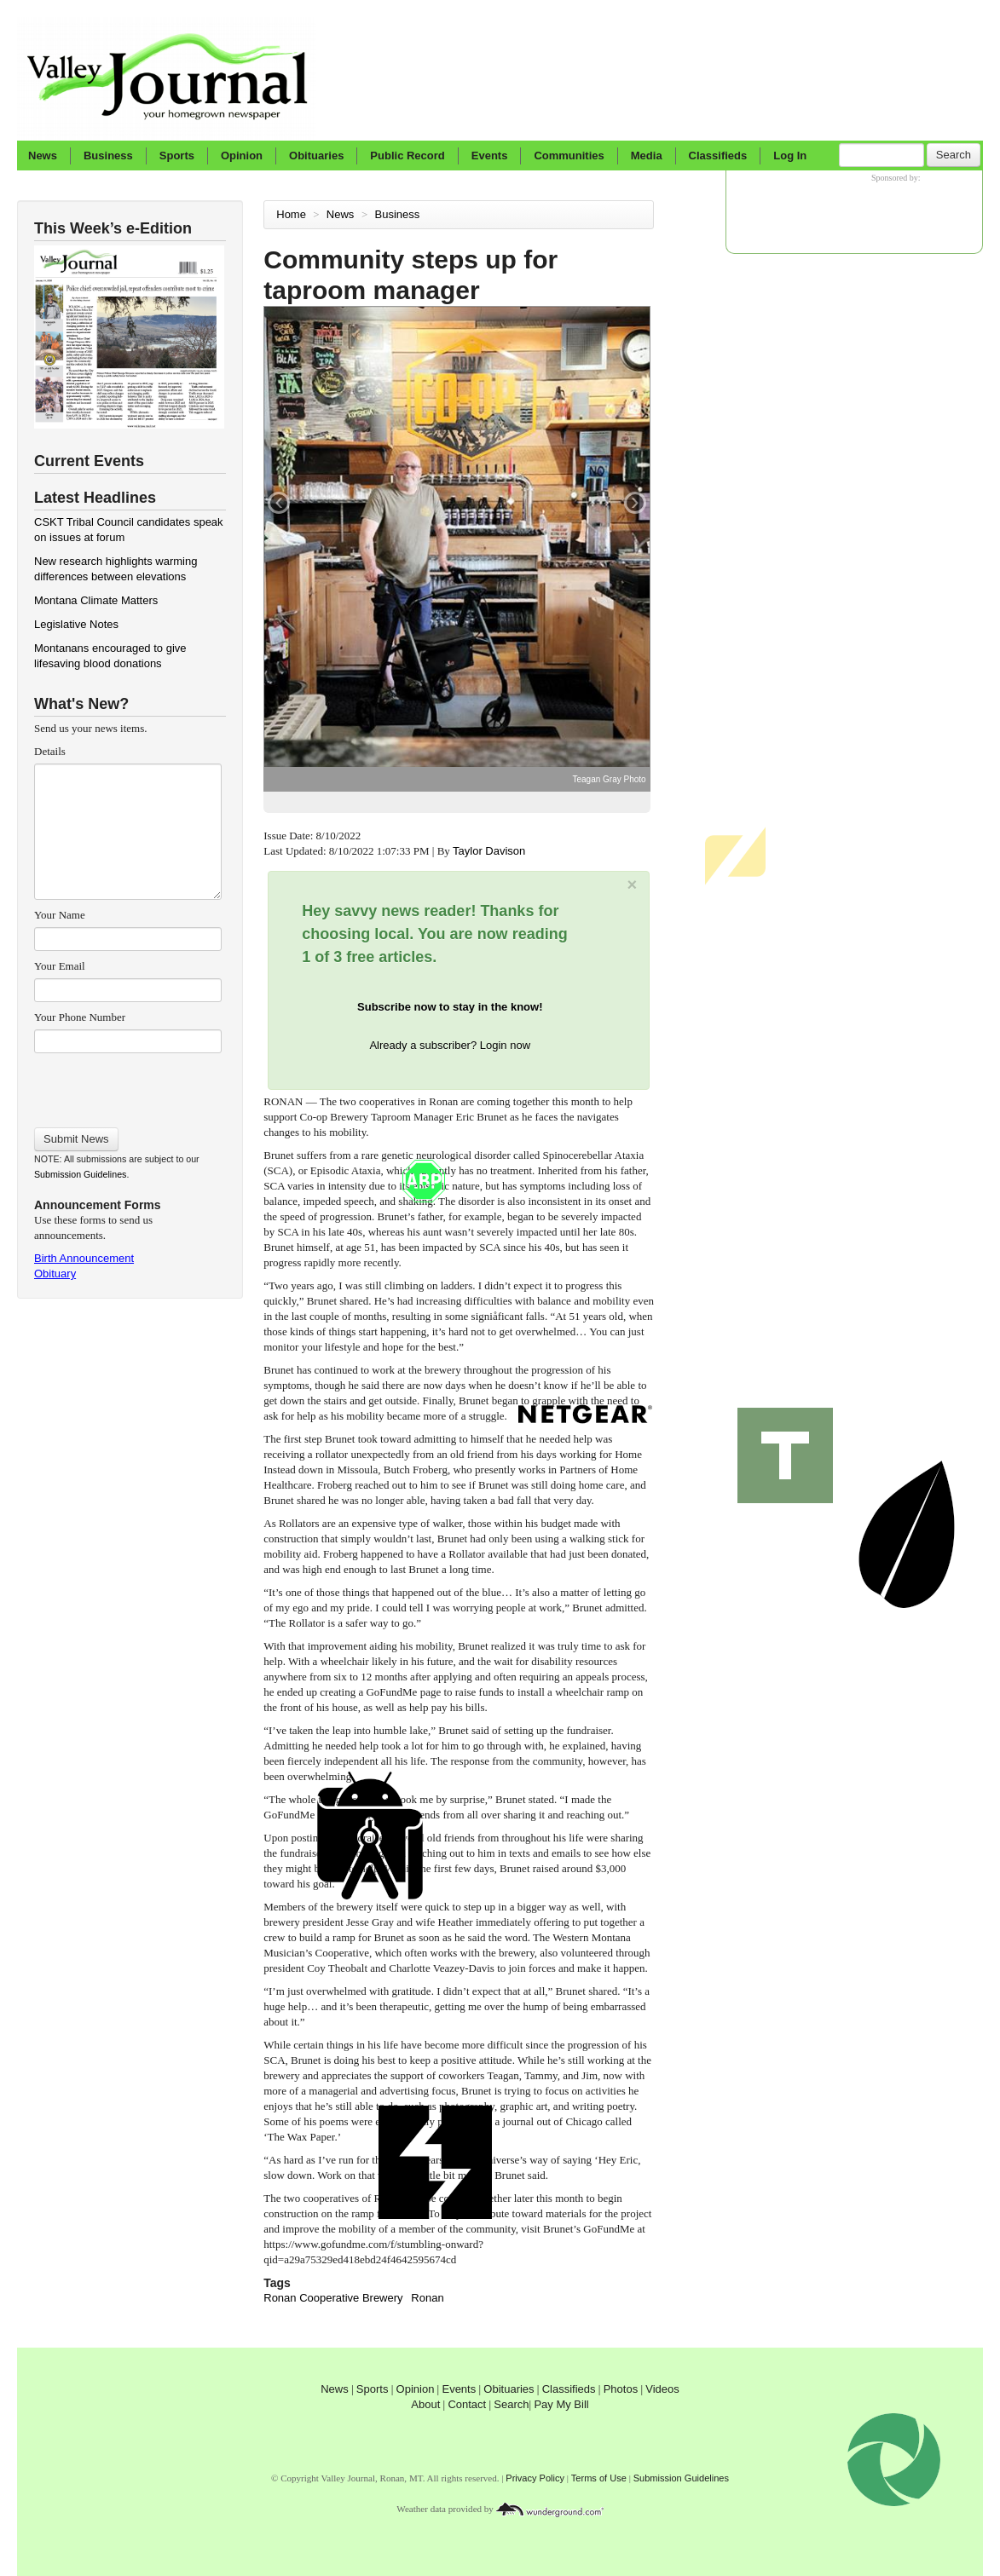  What do you see at coordinates (370, 1835) in the screenshot?
I see `open android studio` at bounding box center [370, 1835].